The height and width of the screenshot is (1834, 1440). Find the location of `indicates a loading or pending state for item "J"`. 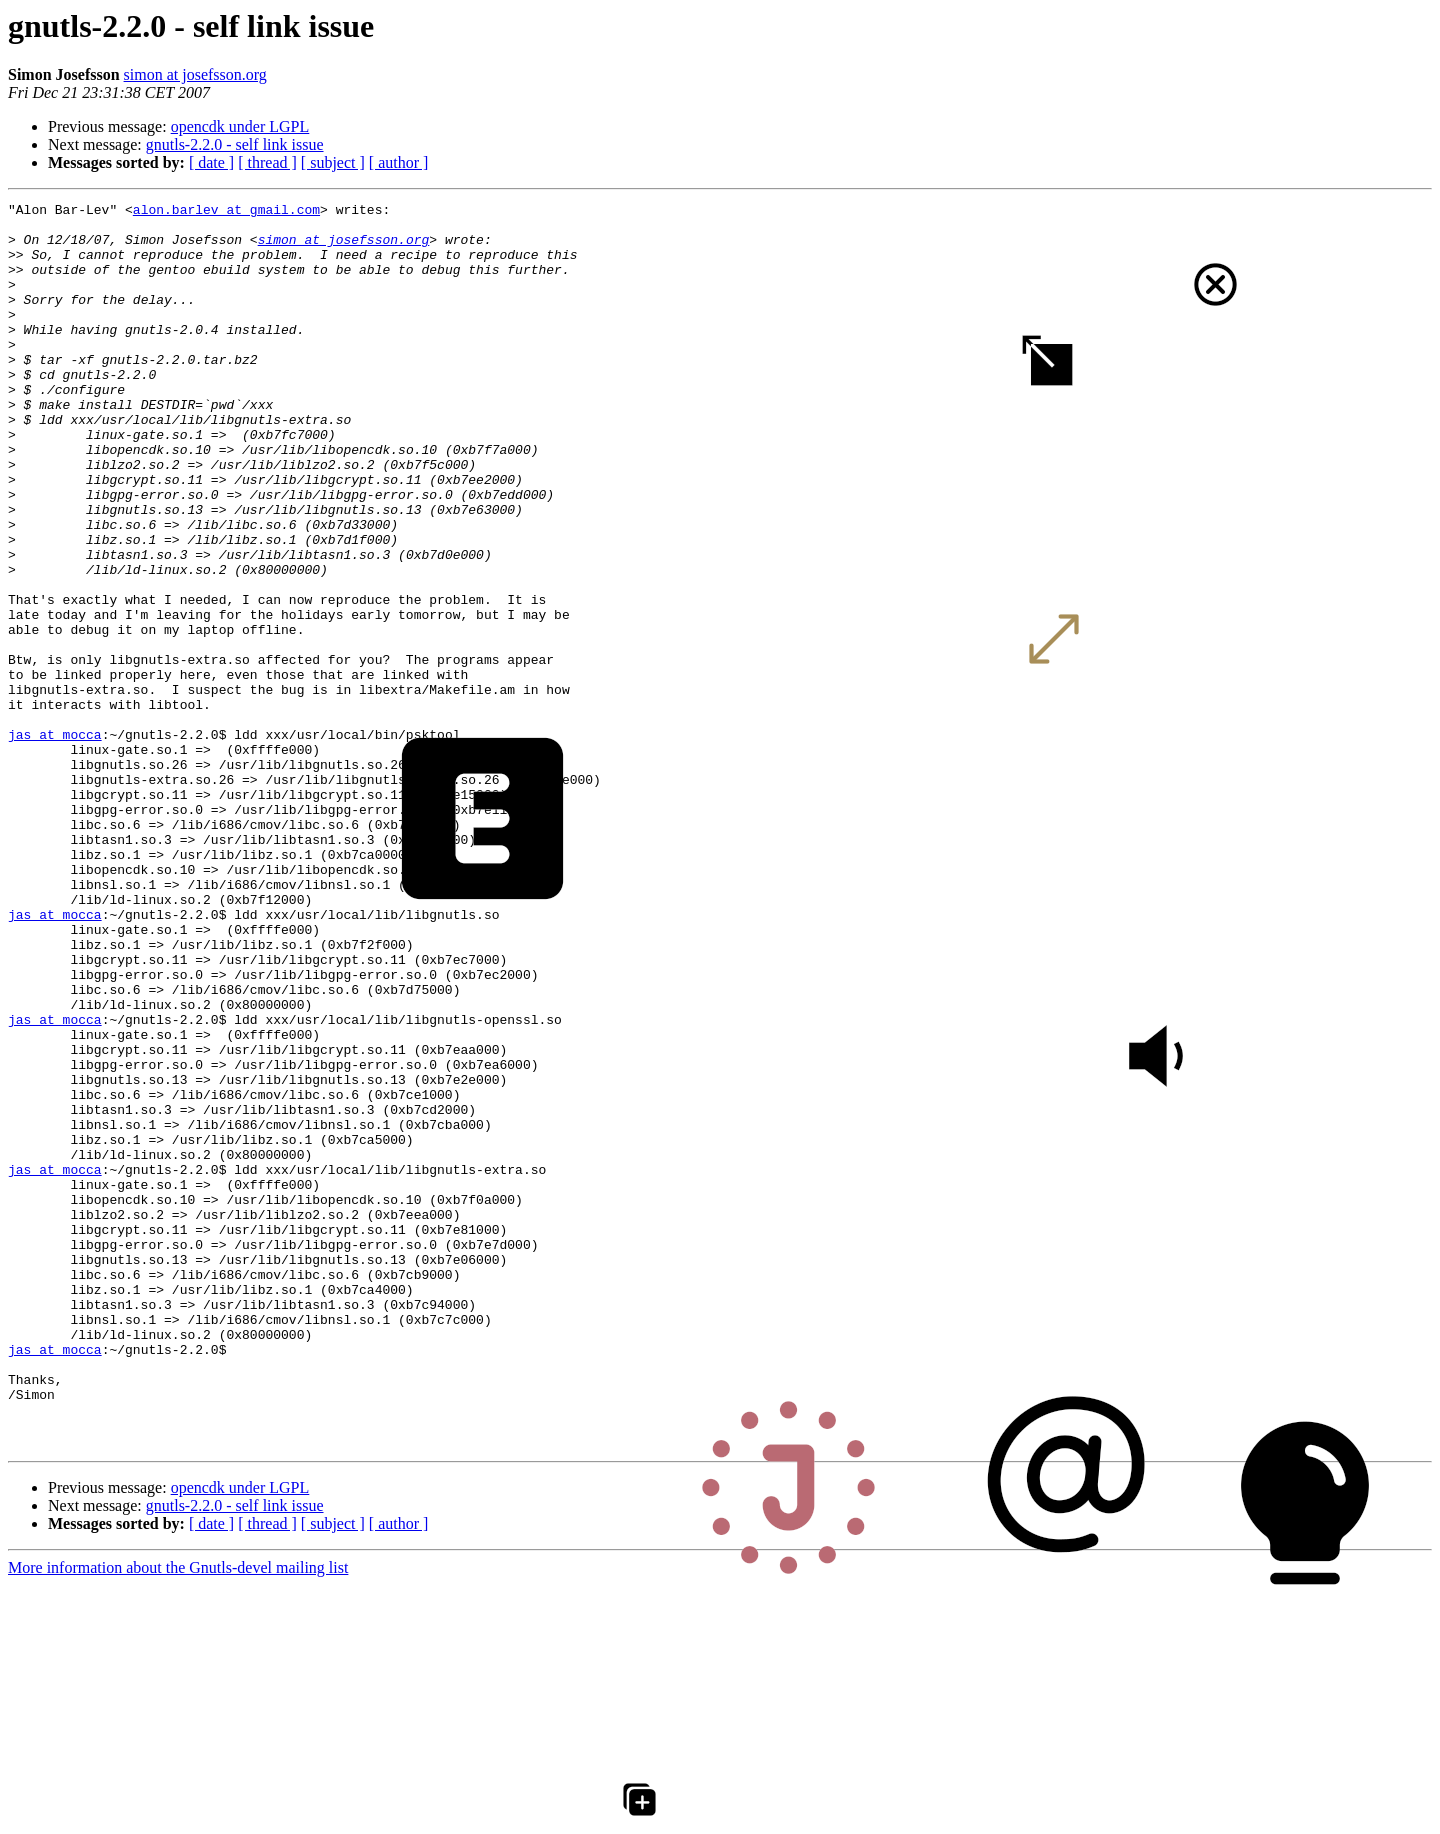

indicates a loading or pending state for item "J" is located at coordinates (788, 1487).